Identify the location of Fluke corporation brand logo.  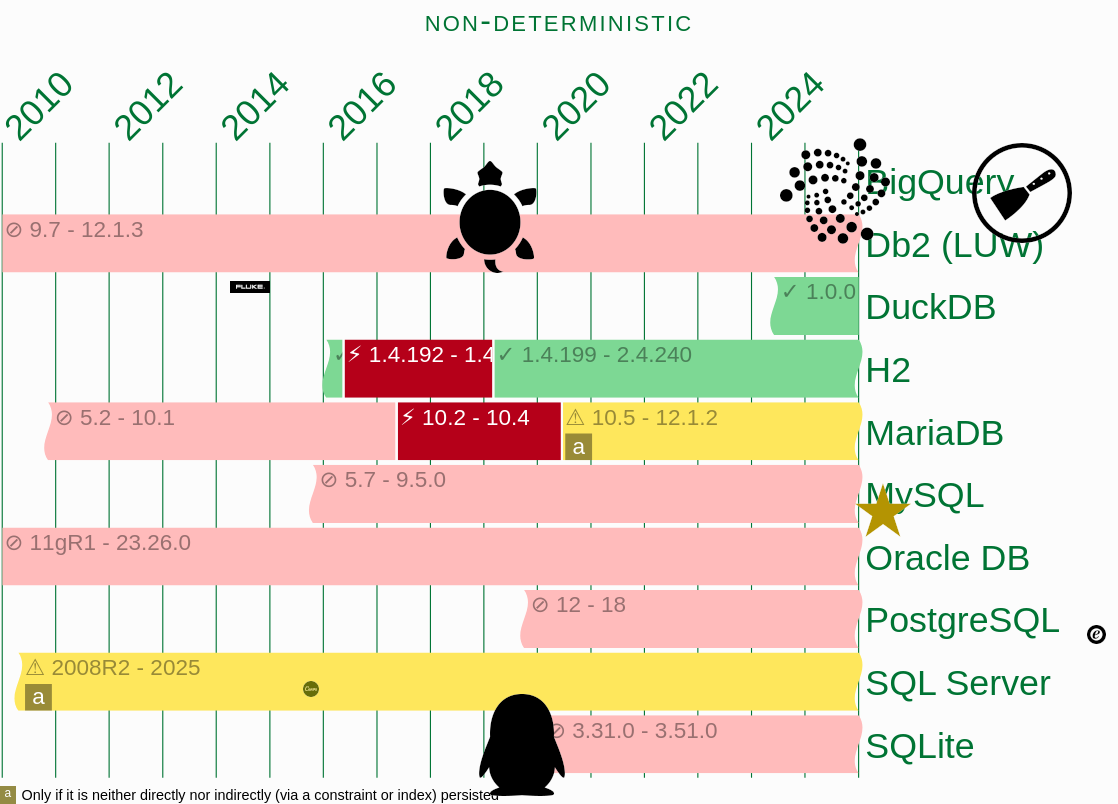
(250, 287).